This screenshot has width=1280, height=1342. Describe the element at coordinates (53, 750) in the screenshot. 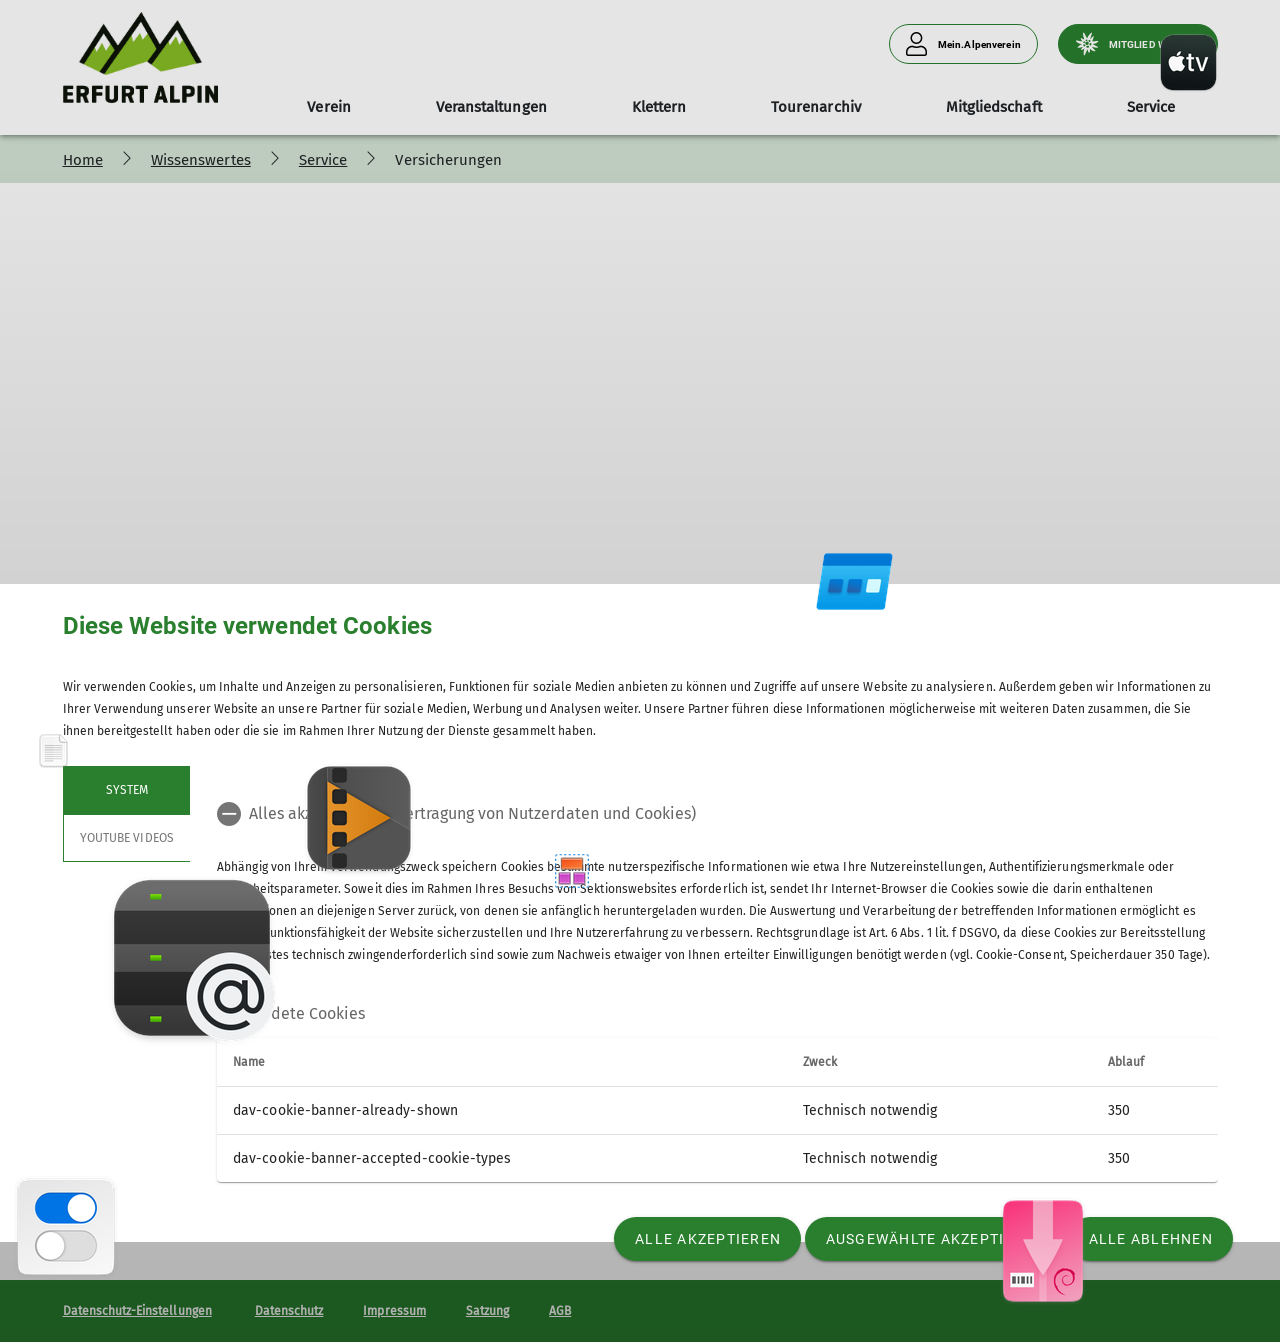

I see `open a text document` at that location.